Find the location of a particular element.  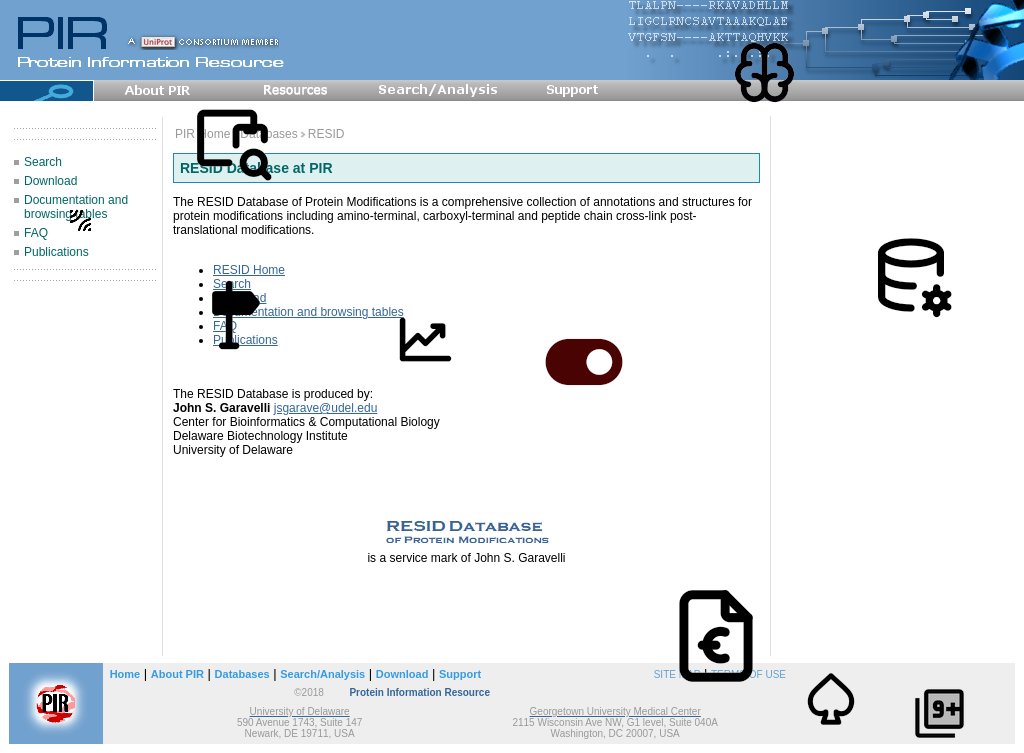

view analytics or performance metrics is located at coordinates (425, 339).